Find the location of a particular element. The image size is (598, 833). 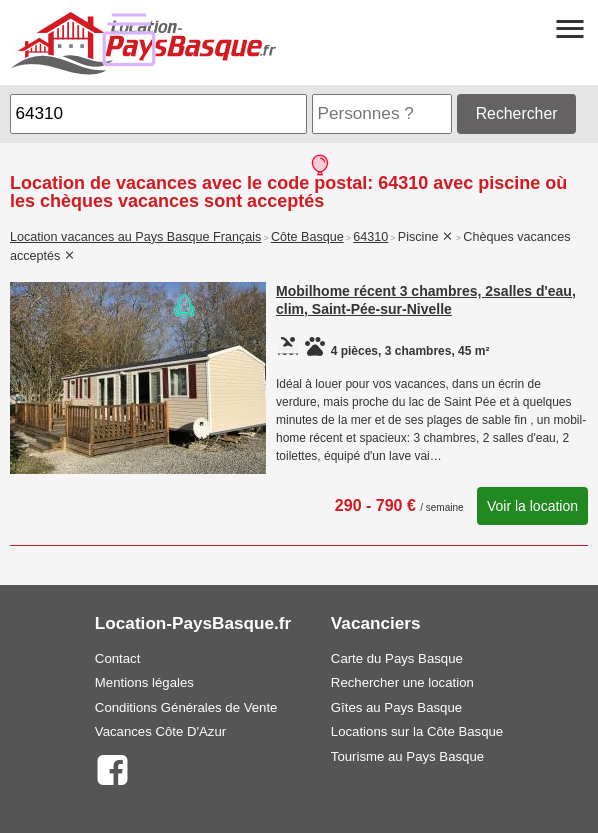

launch or deploy an application is located at coordinates (184, 306).